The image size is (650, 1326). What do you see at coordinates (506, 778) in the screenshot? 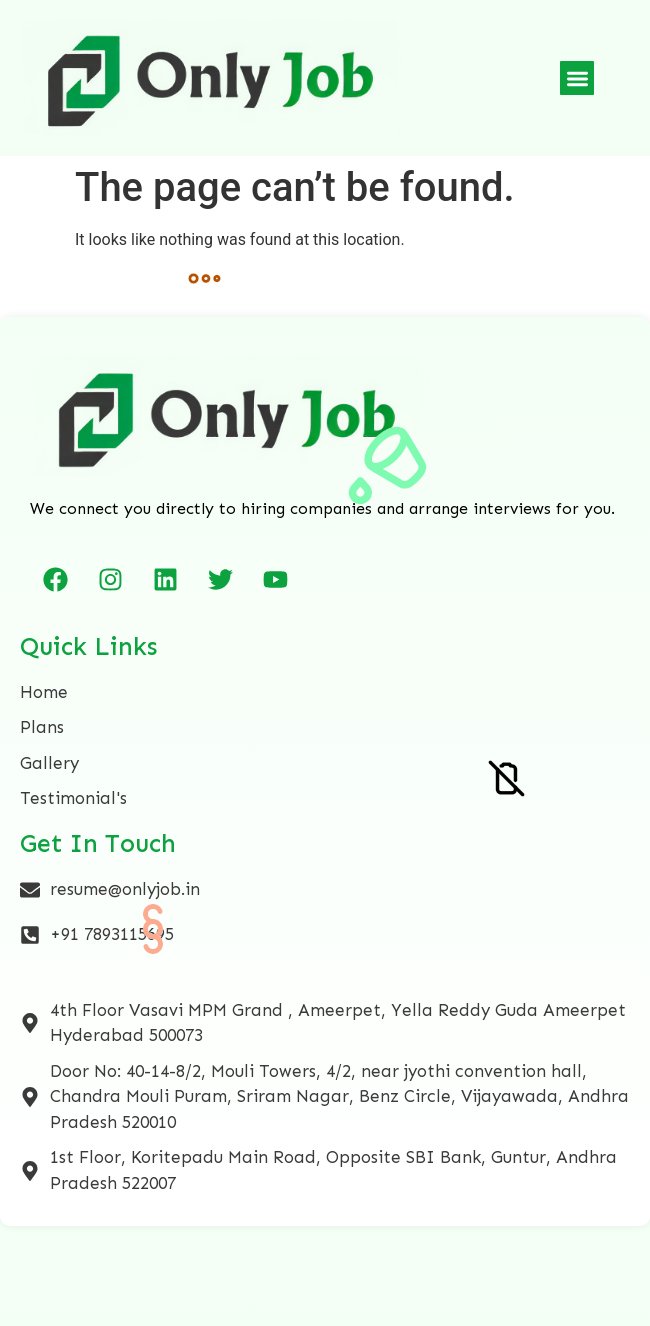
I see `battery unavailable or disabled` at bounding box center [506, 778].